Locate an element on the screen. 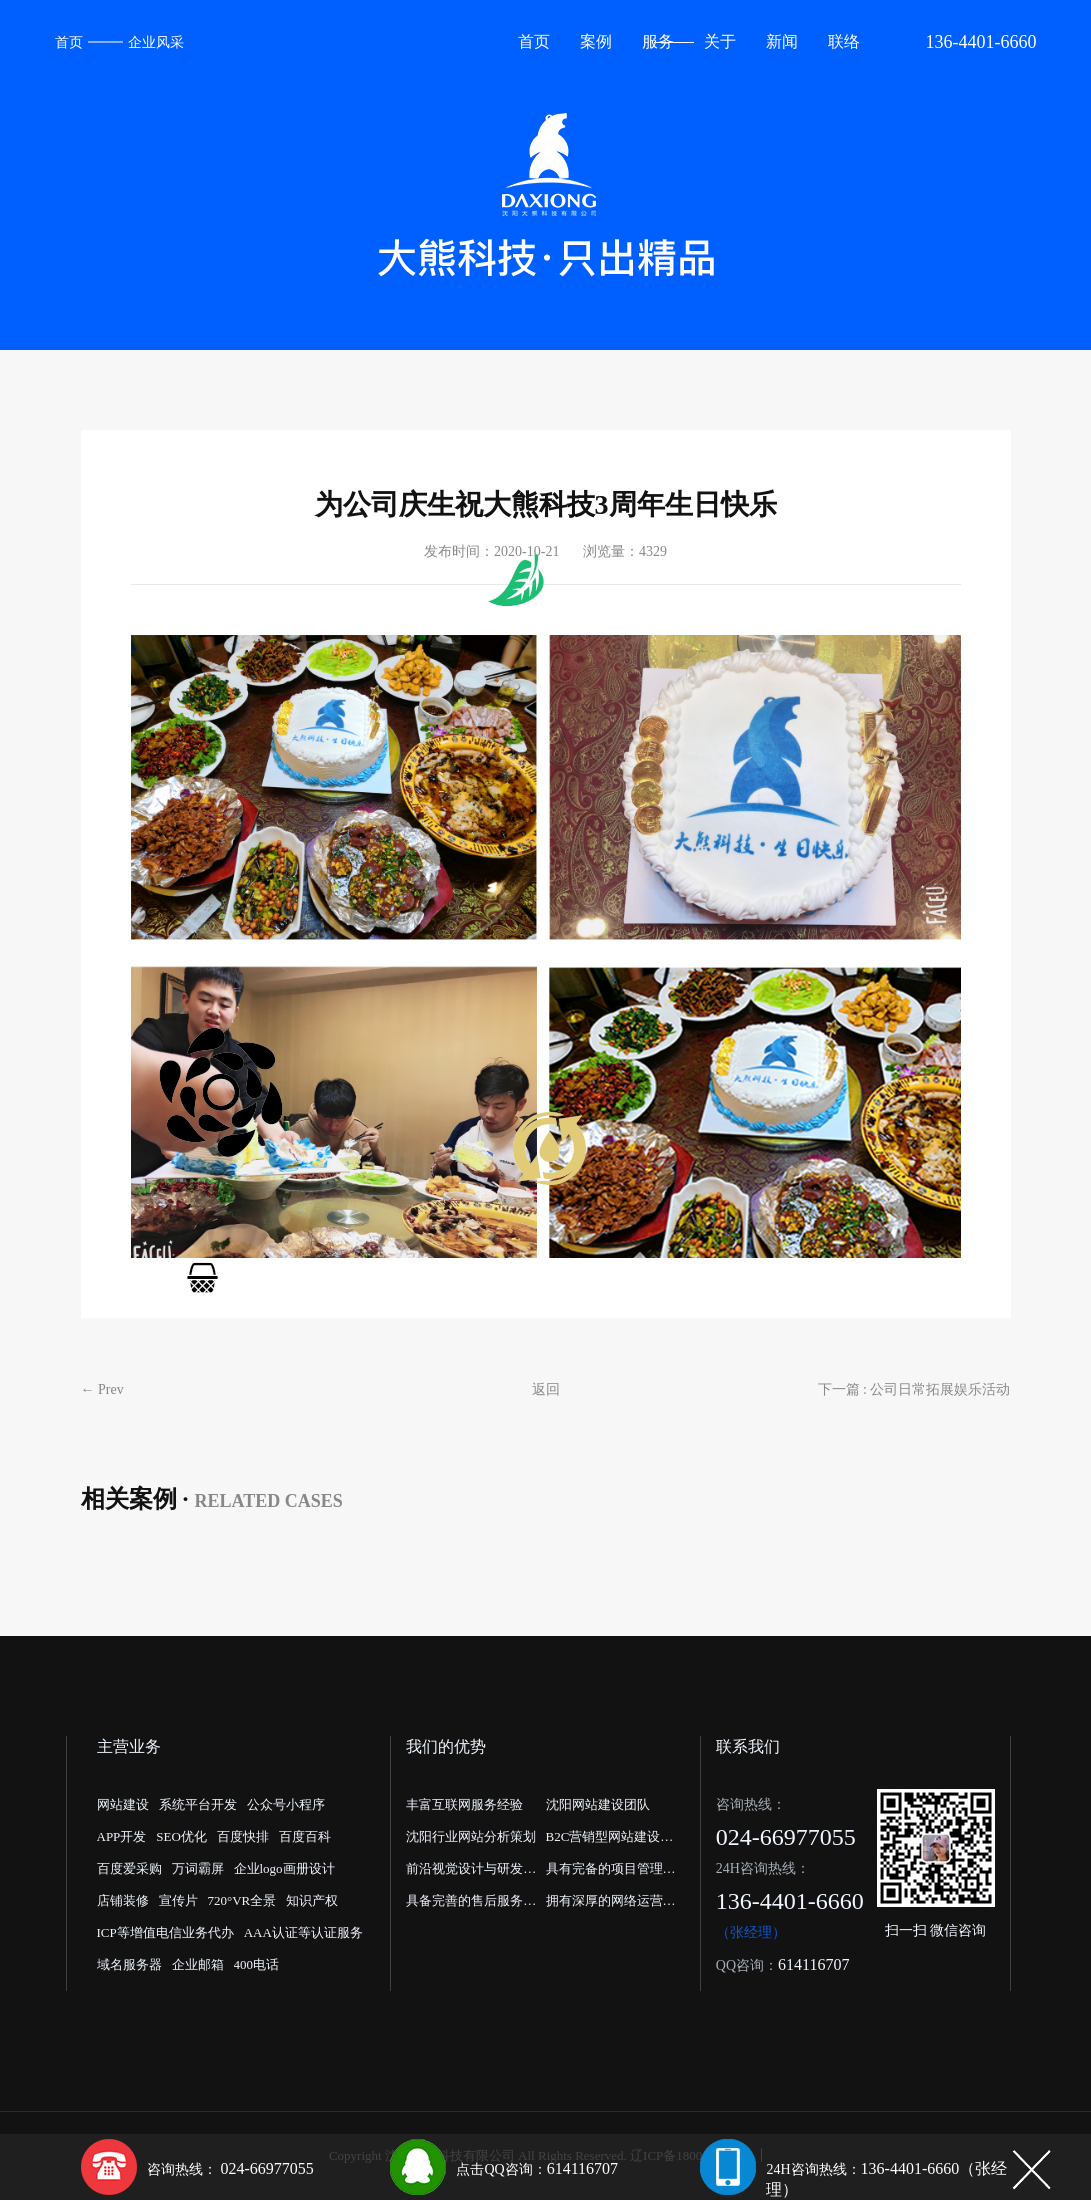  indicates an oil or petroleum resource in a game is located at coordinates (221, 1092).